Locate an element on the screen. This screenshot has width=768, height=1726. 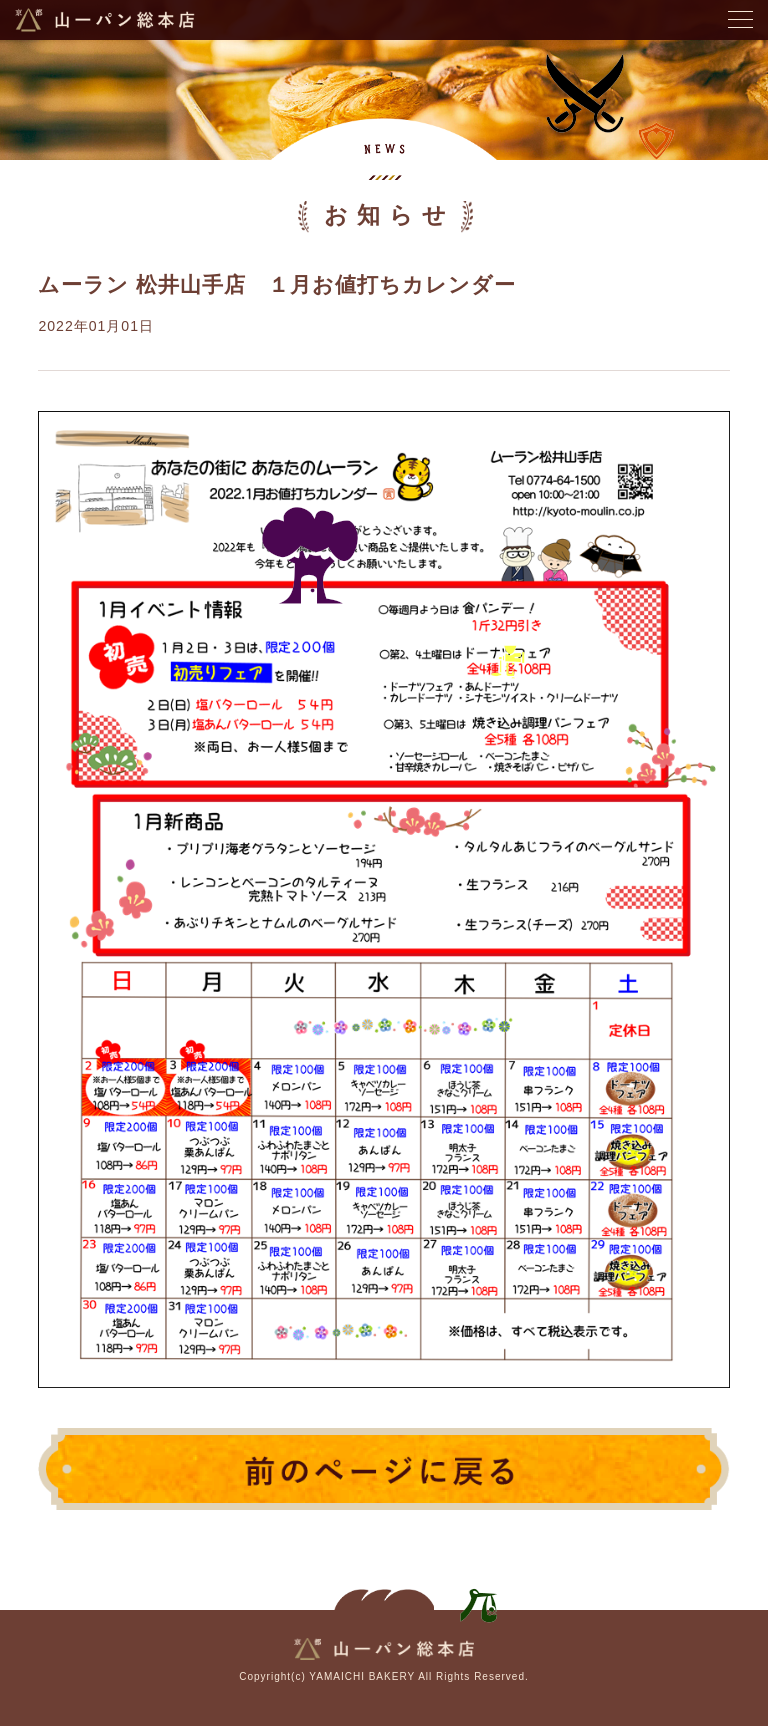
health protection or defensive buff status is located at coordinates (656, 140).